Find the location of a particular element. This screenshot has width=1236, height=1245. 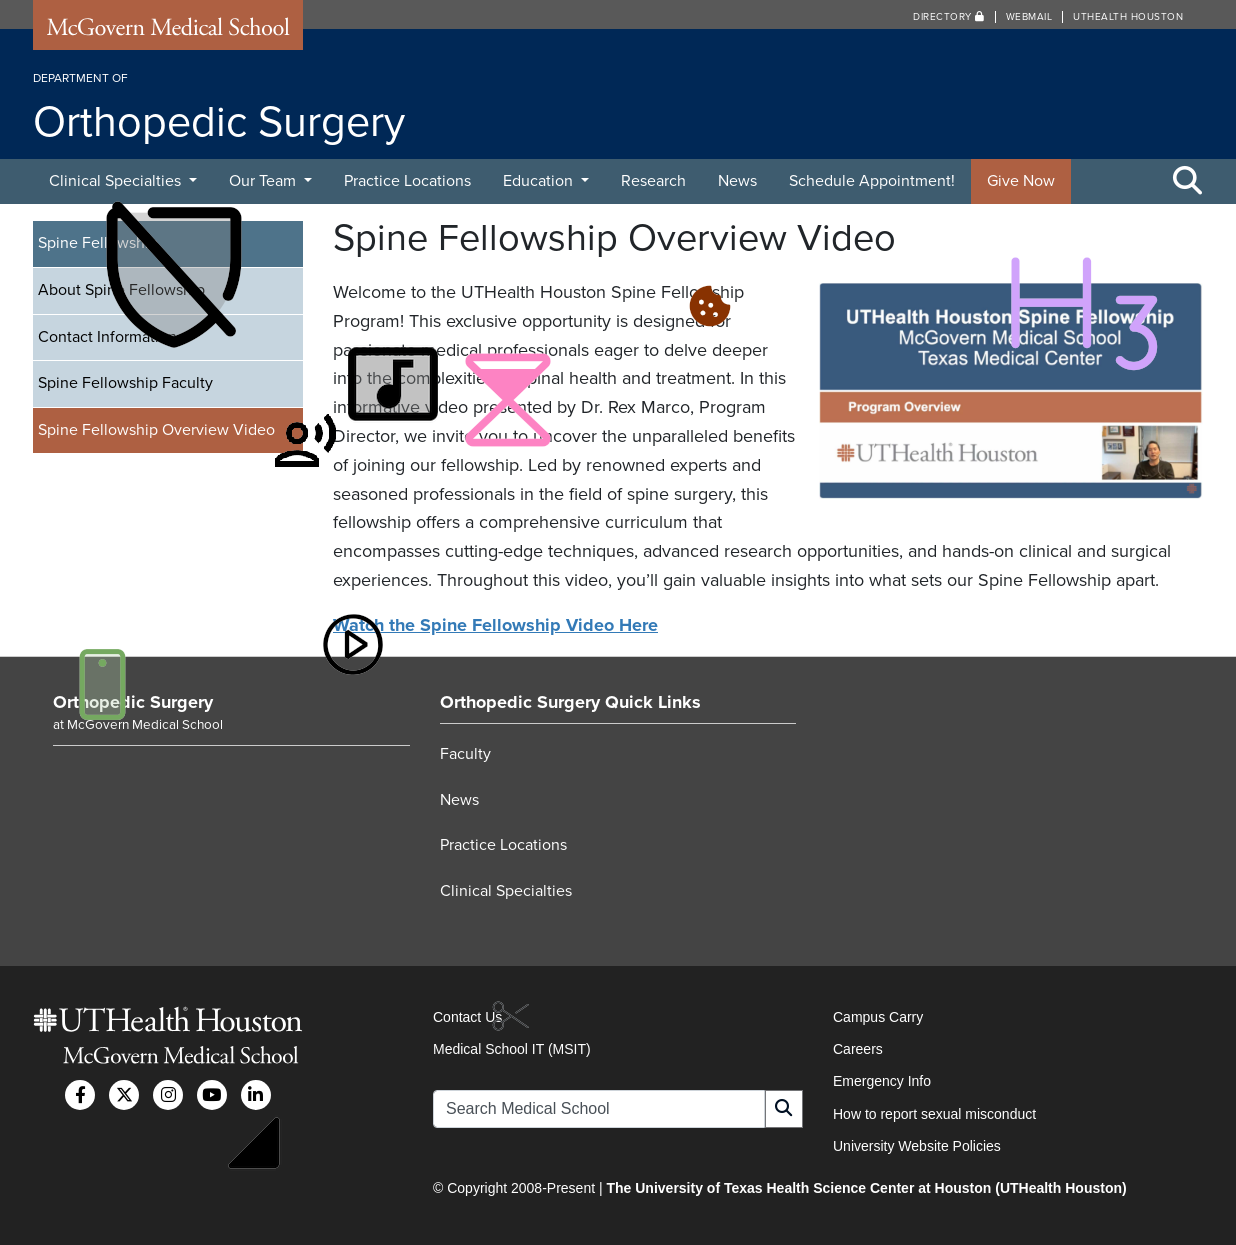

access device camera settings is located at coordinates (102, 684).